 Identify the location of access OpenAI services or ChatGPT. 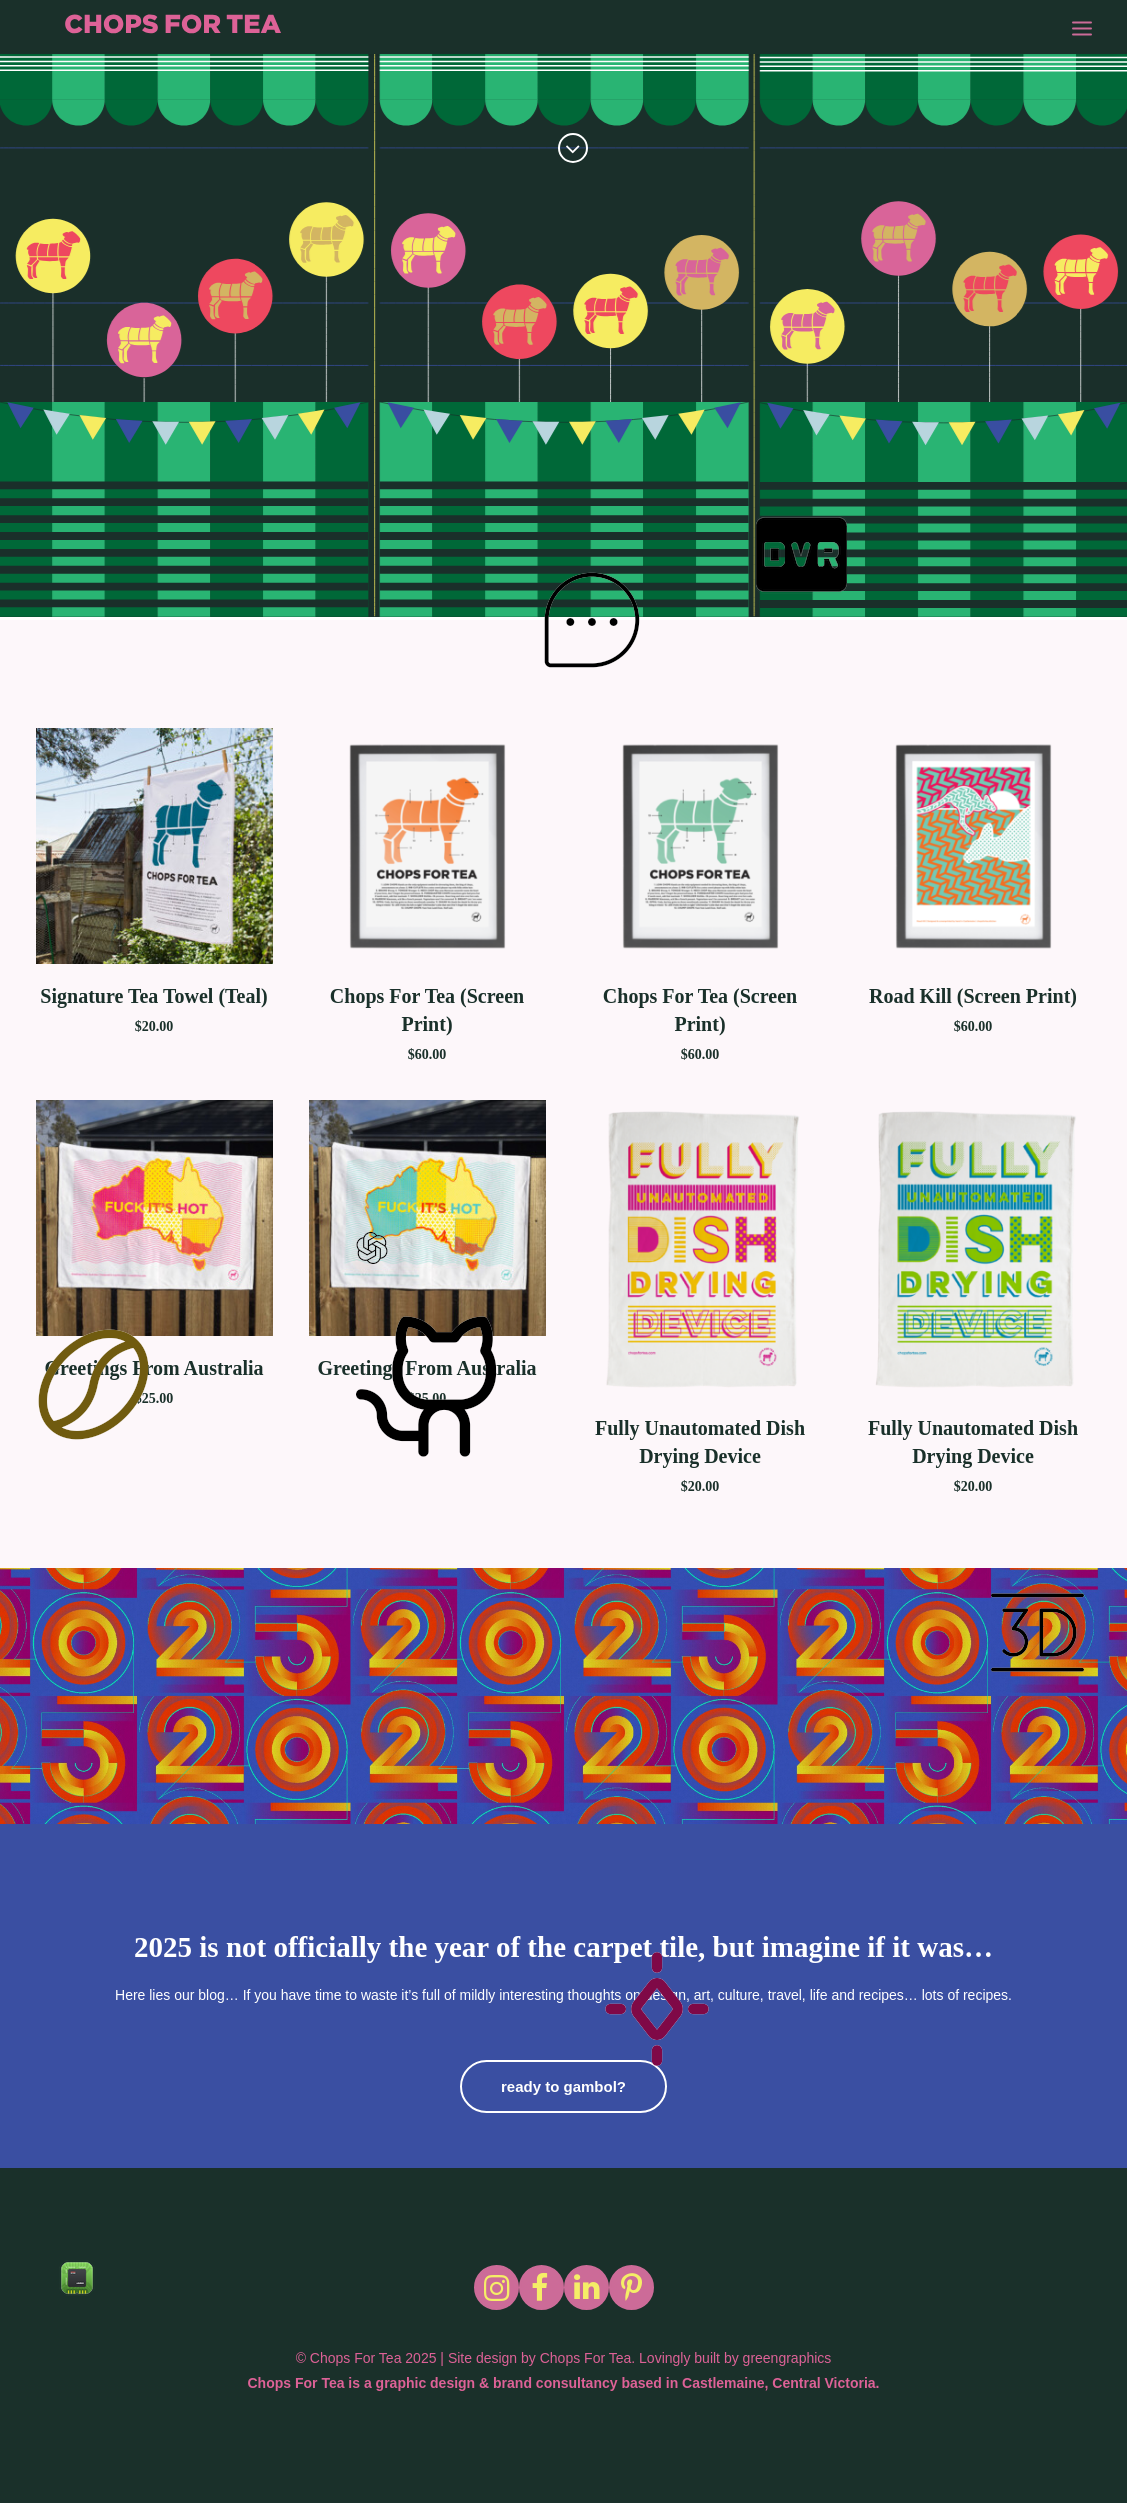
(372, 1248).